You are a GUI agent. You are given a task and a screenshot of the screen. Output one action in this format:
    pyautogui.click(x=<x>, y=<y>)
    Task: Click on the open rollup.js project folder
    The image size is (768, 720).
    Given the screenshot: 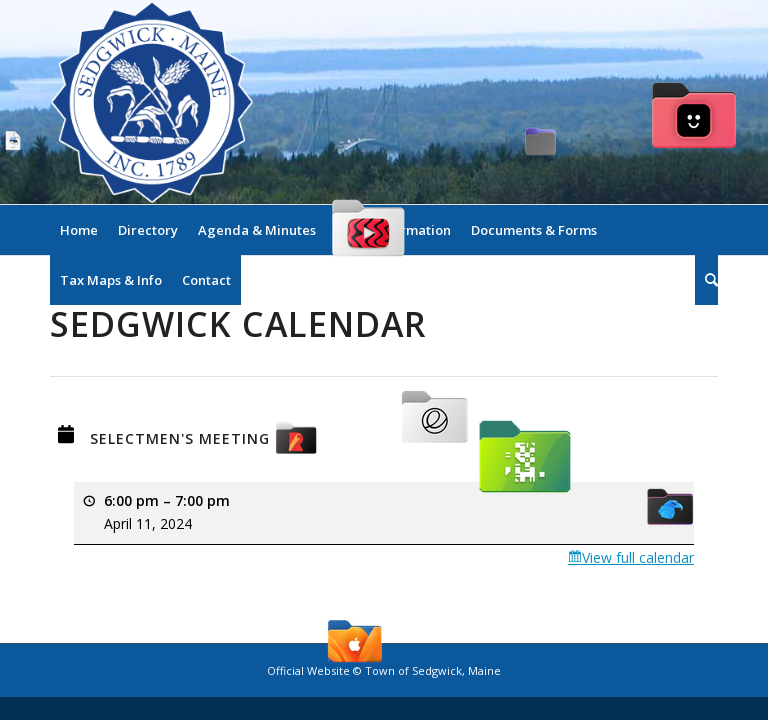 What is the action you would take?
    pyautogui.click(x=296, y=439)
    